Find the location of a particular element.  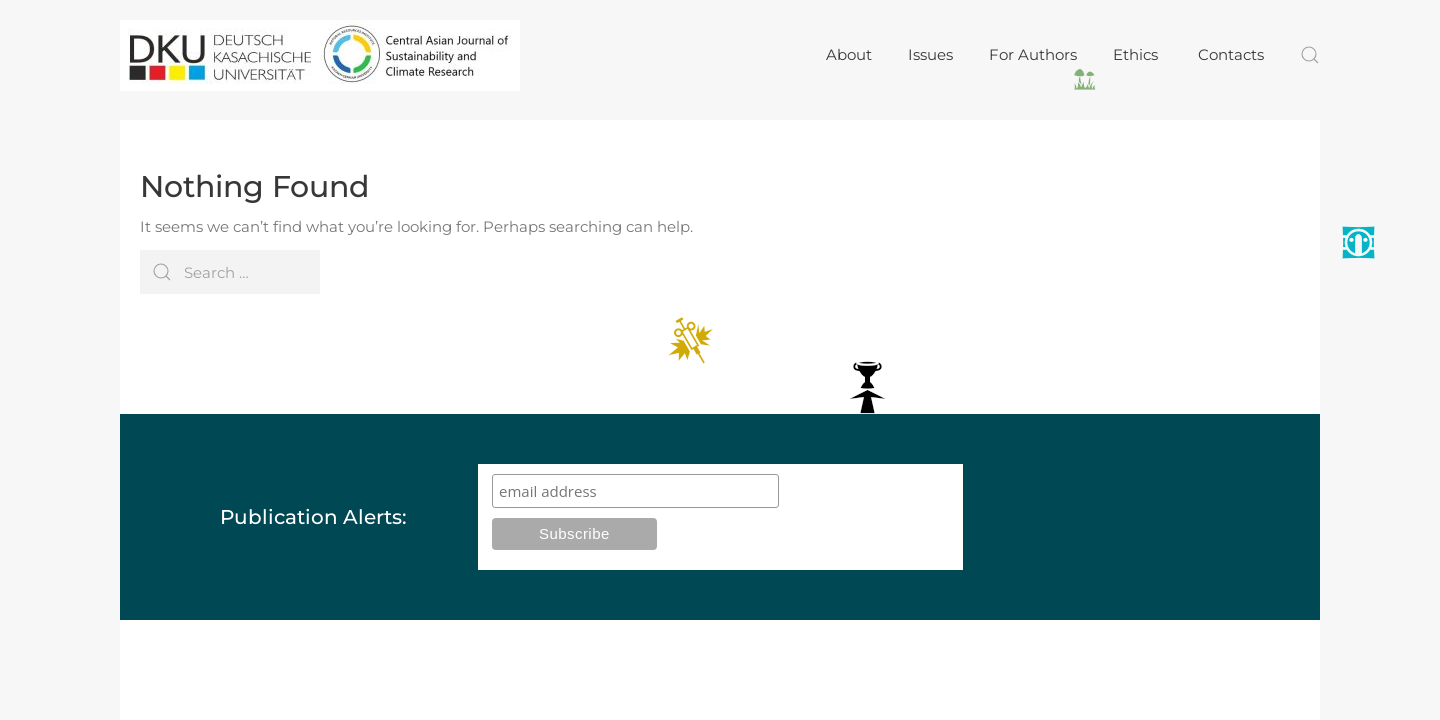

use a healing item or potion is located at coordinates (690, 340).